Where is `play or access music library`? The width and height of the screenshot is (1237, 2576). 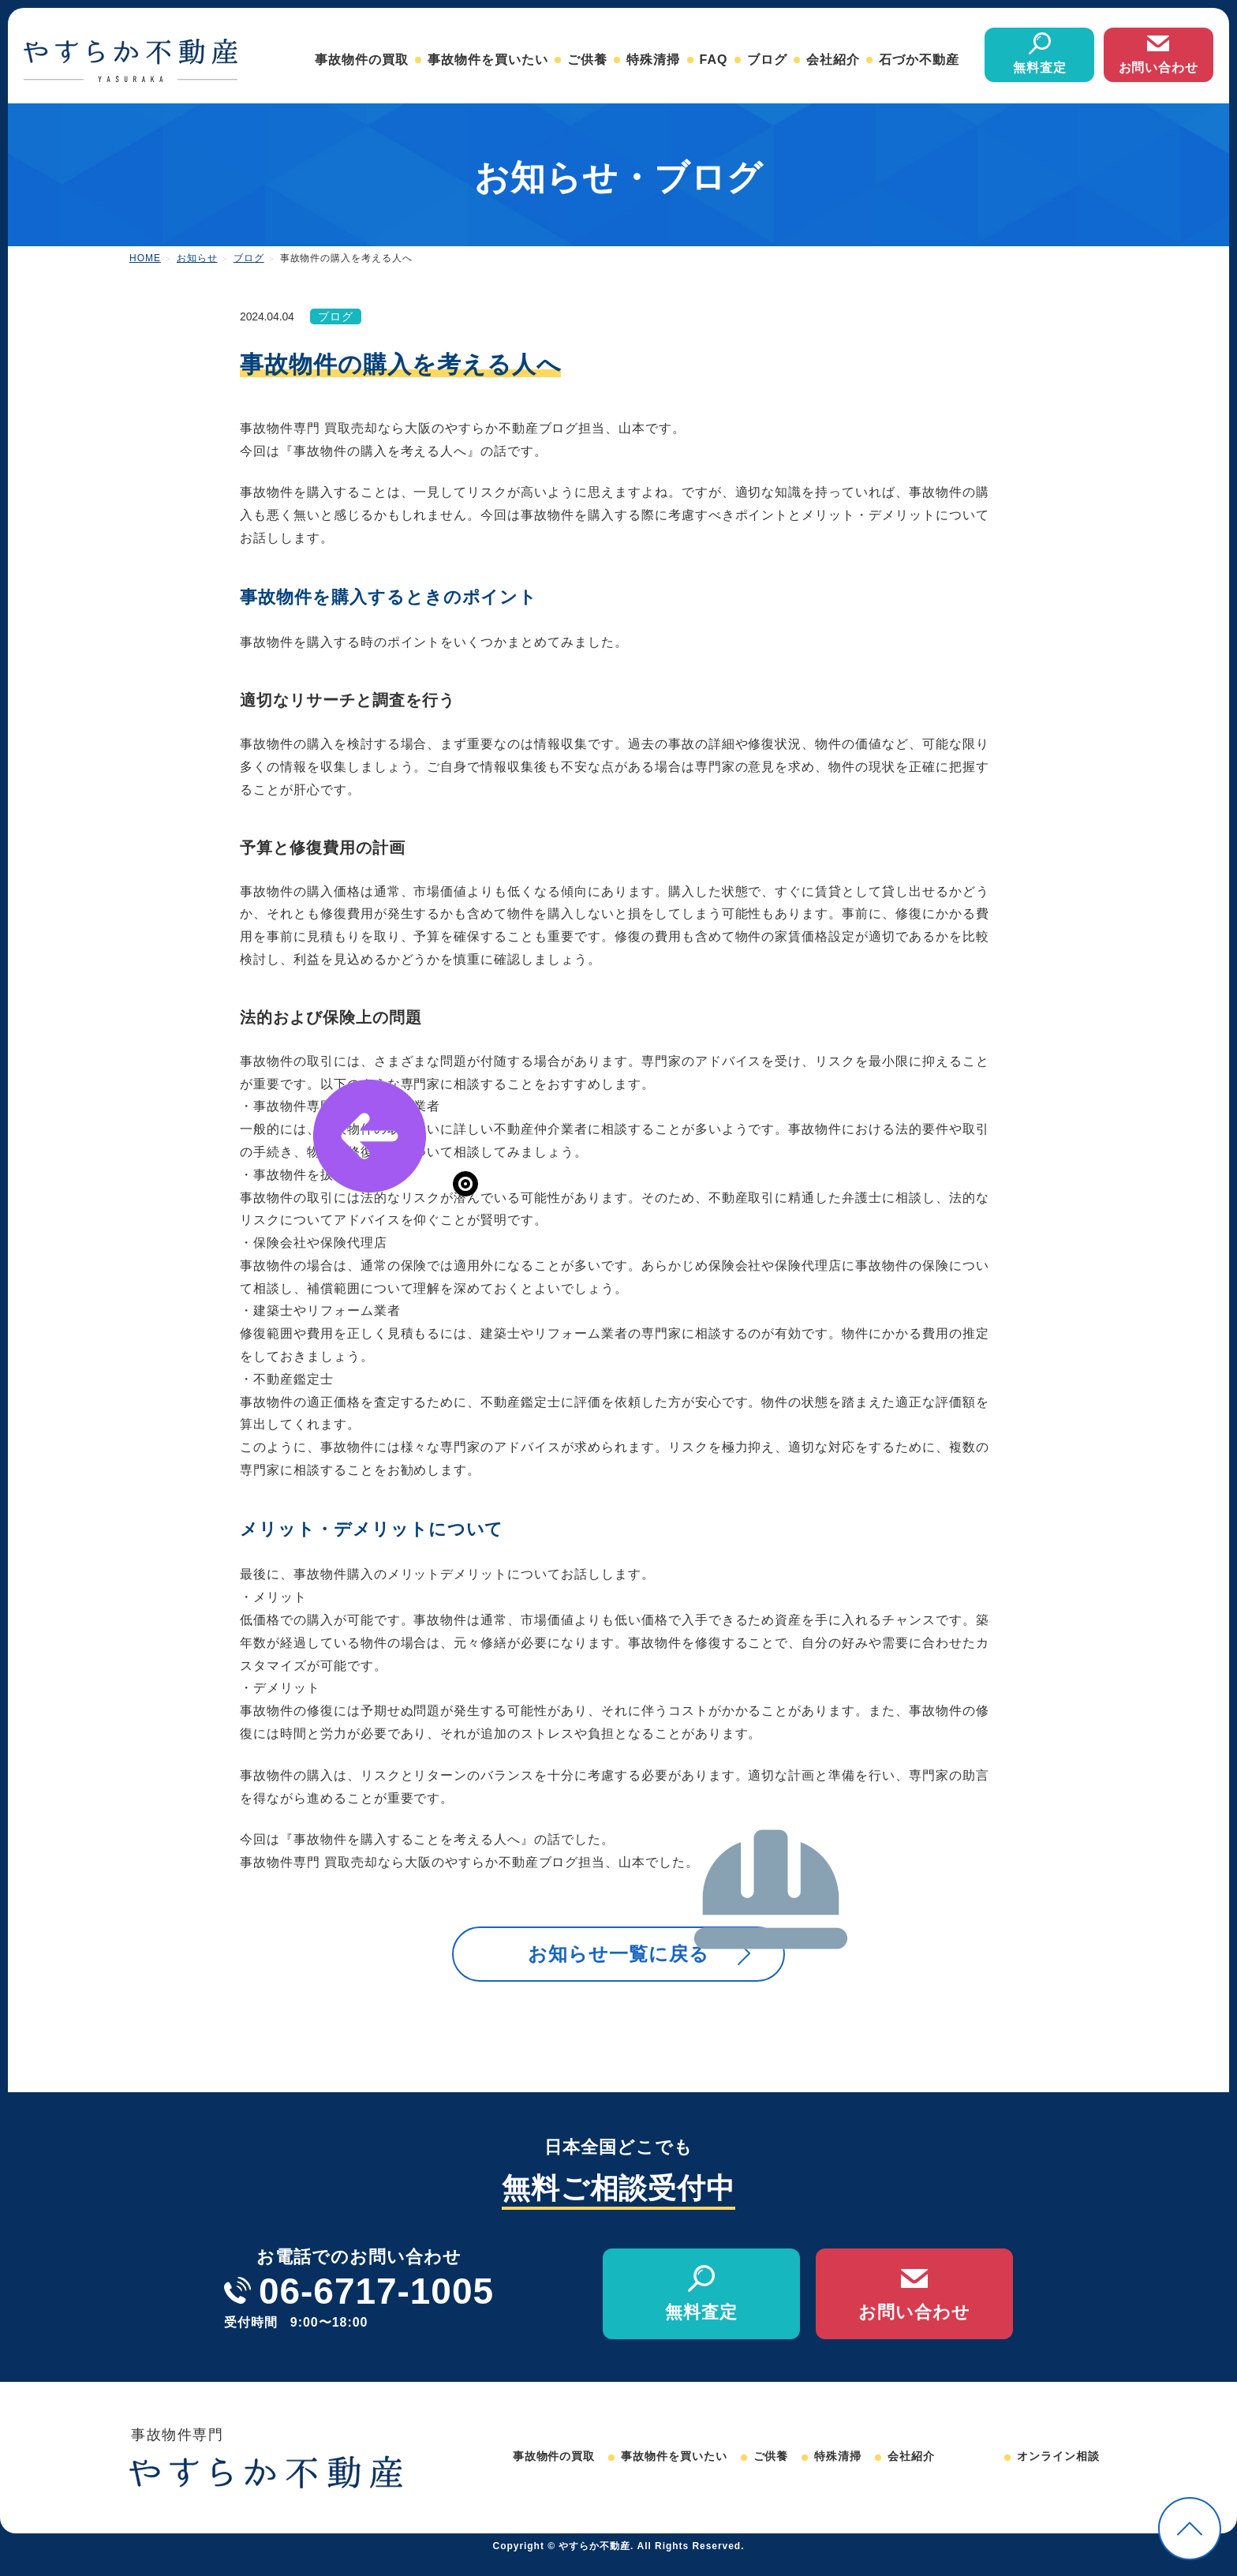 play or access music library is located at coordinates (465, 1184).